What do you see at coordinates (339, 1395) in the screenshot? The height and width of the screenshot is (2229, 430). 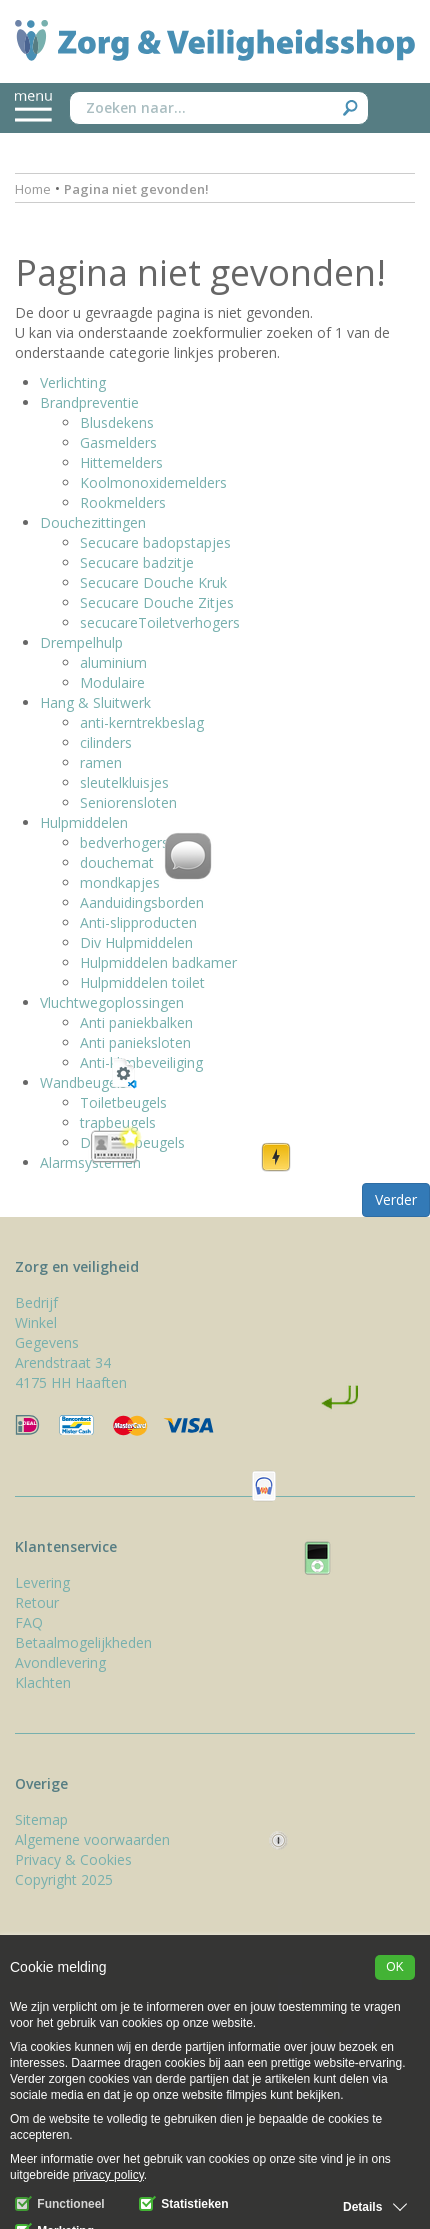 I see `reply to all recipients of an email` at bounding box center [339, 1395].